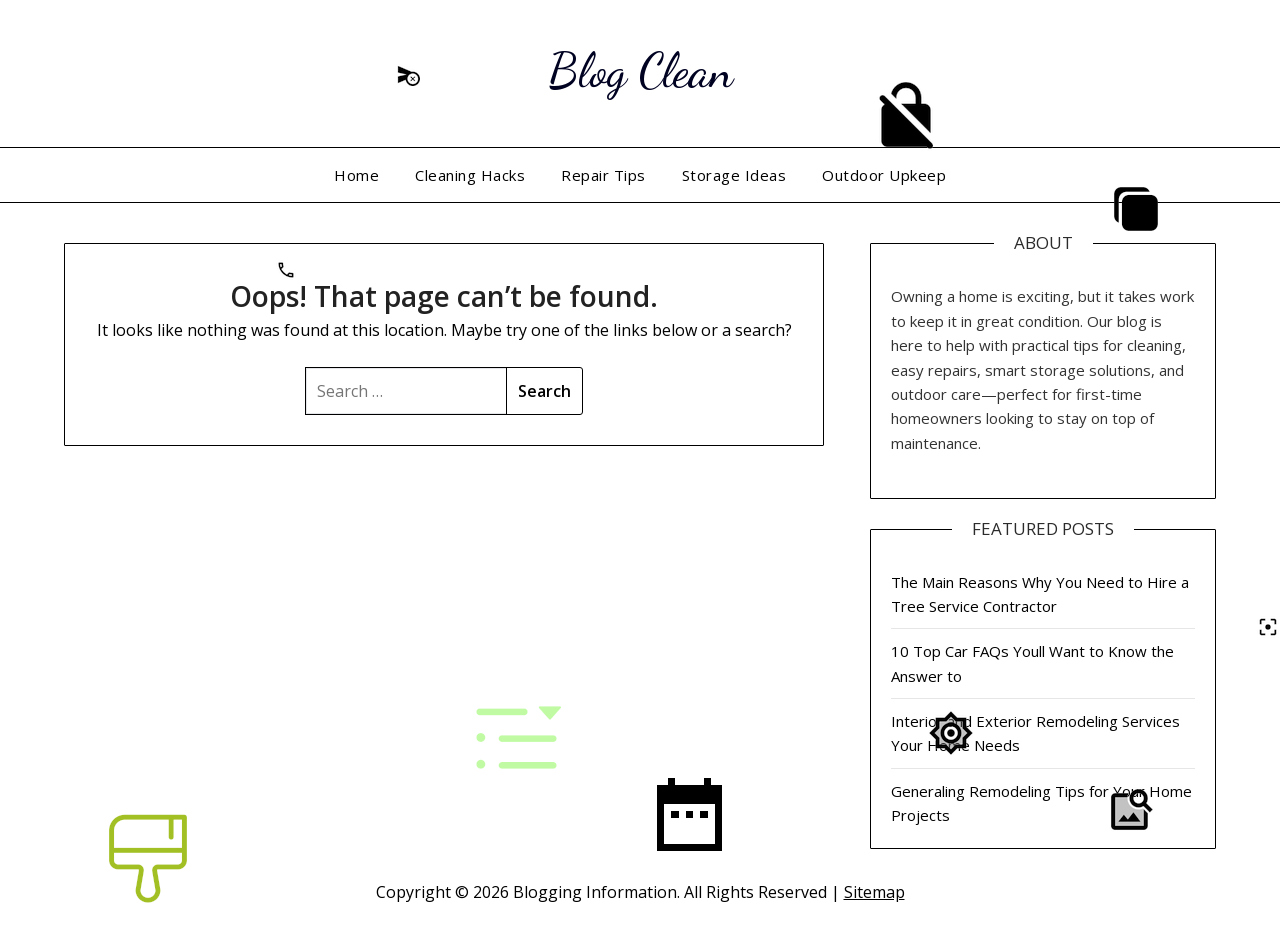 Image resolution: width=1280 pixels, height=929 pixels. Describe the element at coordinates (1268, 627) in the screenshot. I see `center focus on the current subject` at that location.